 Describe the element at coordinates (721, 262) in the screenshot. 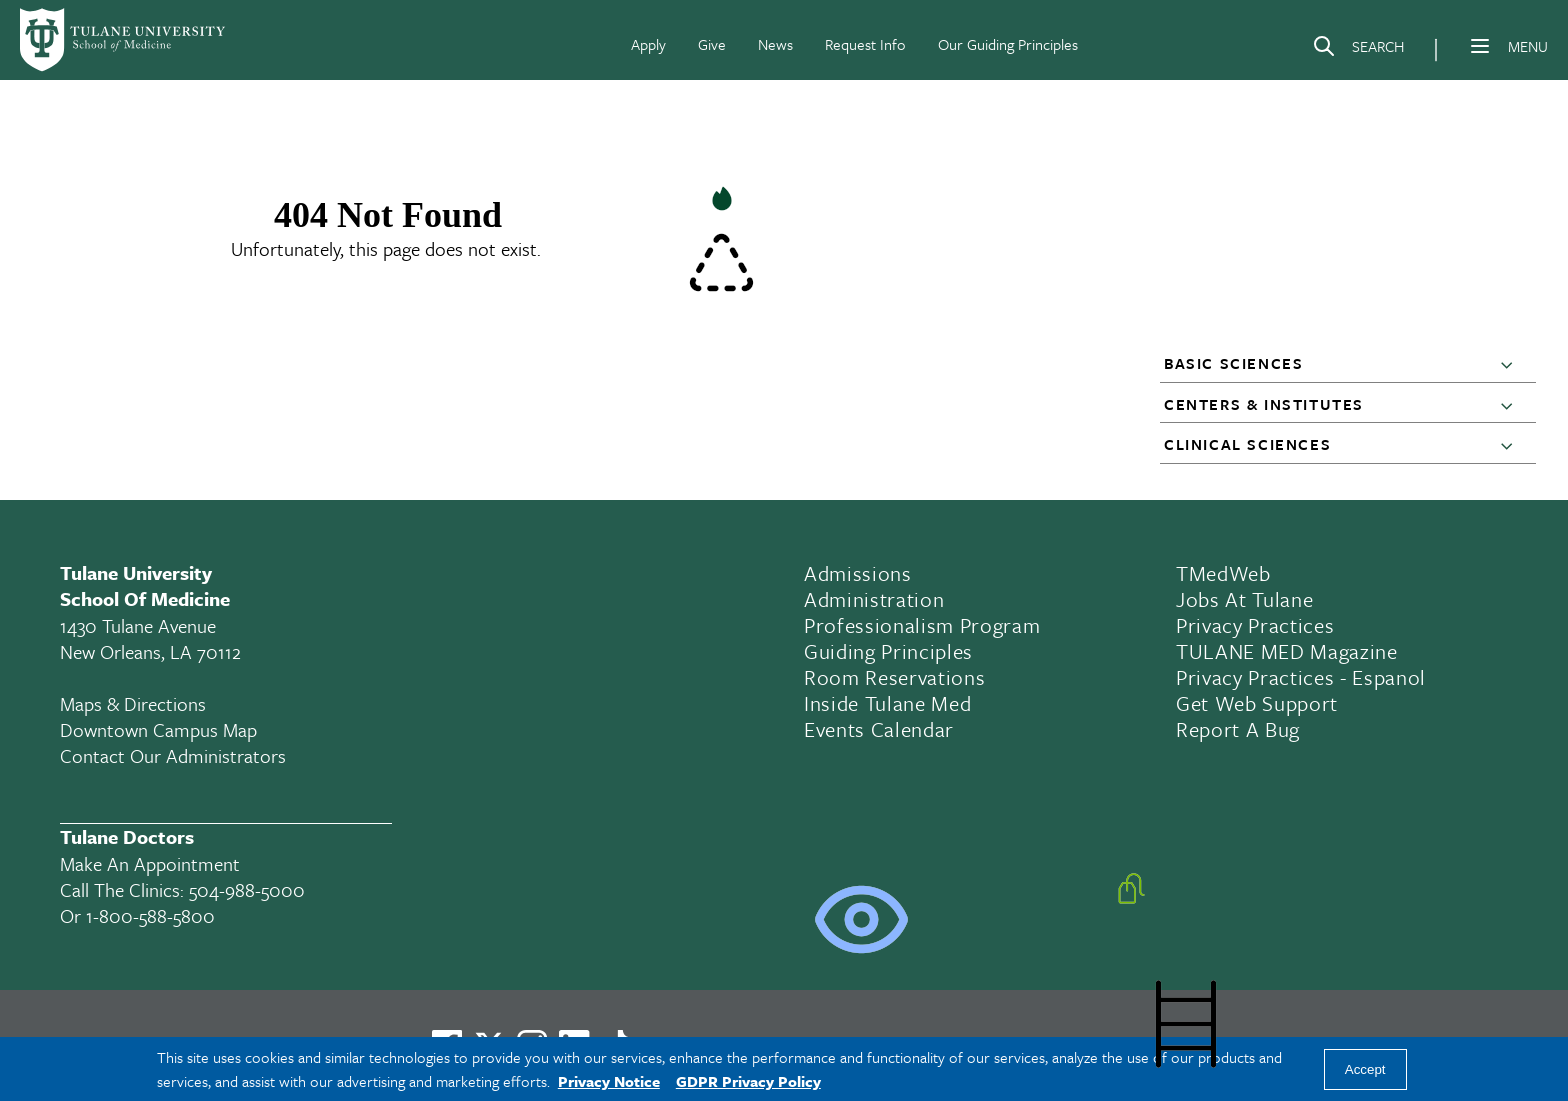

I see `indicates an incomplete or in-progress shape` at that location.